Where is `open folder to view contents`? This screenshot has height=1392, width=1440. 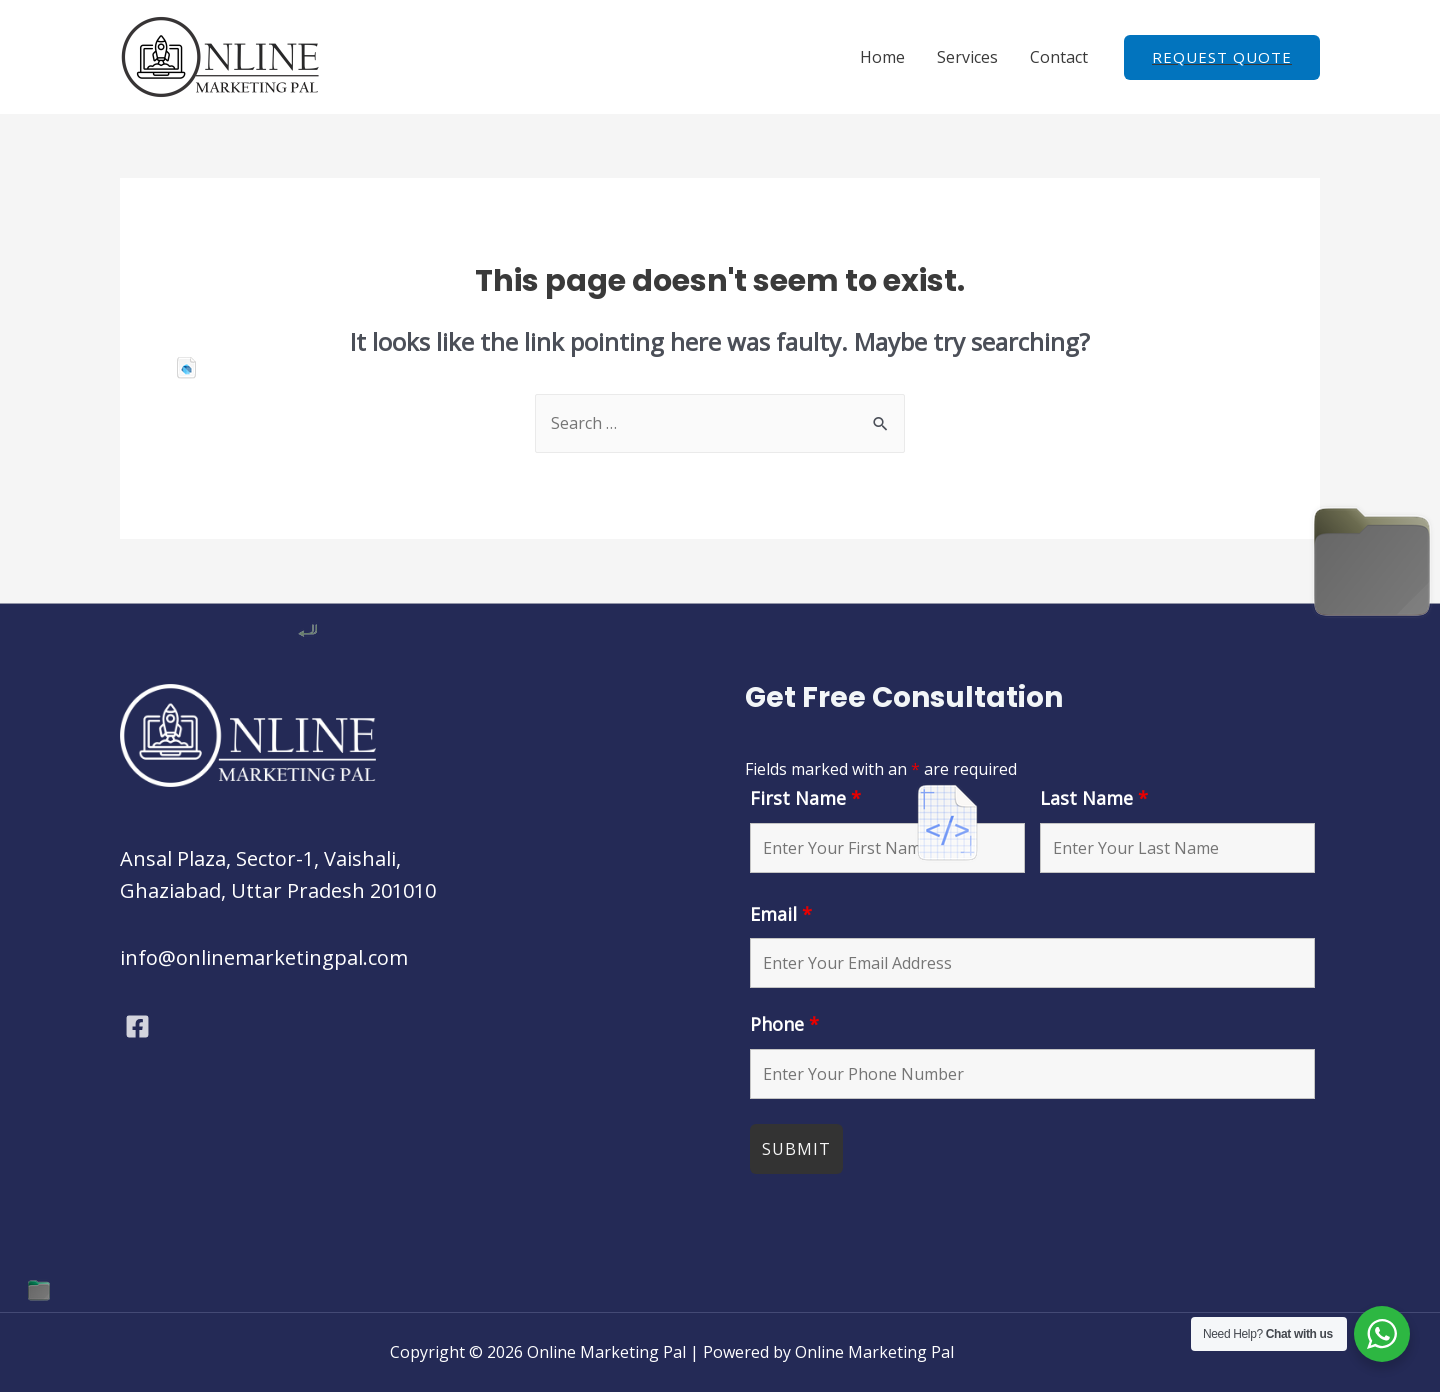 open folder to view contents is located at coordinates (39, 1290).